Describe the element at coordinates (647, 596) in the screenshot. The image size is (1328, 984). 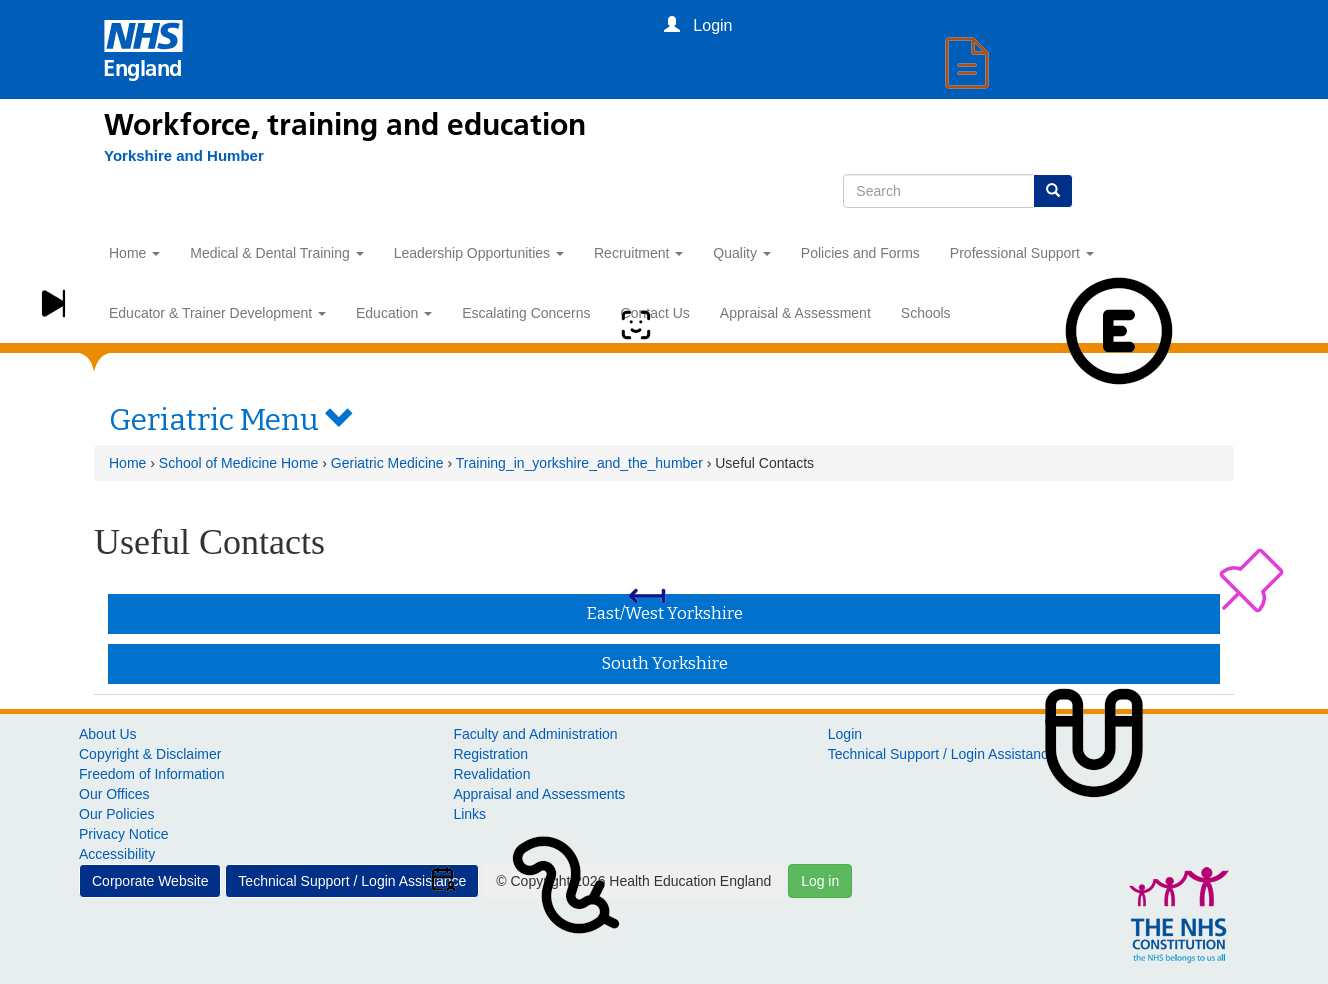
I see `navigate back to previous screen` at that location.